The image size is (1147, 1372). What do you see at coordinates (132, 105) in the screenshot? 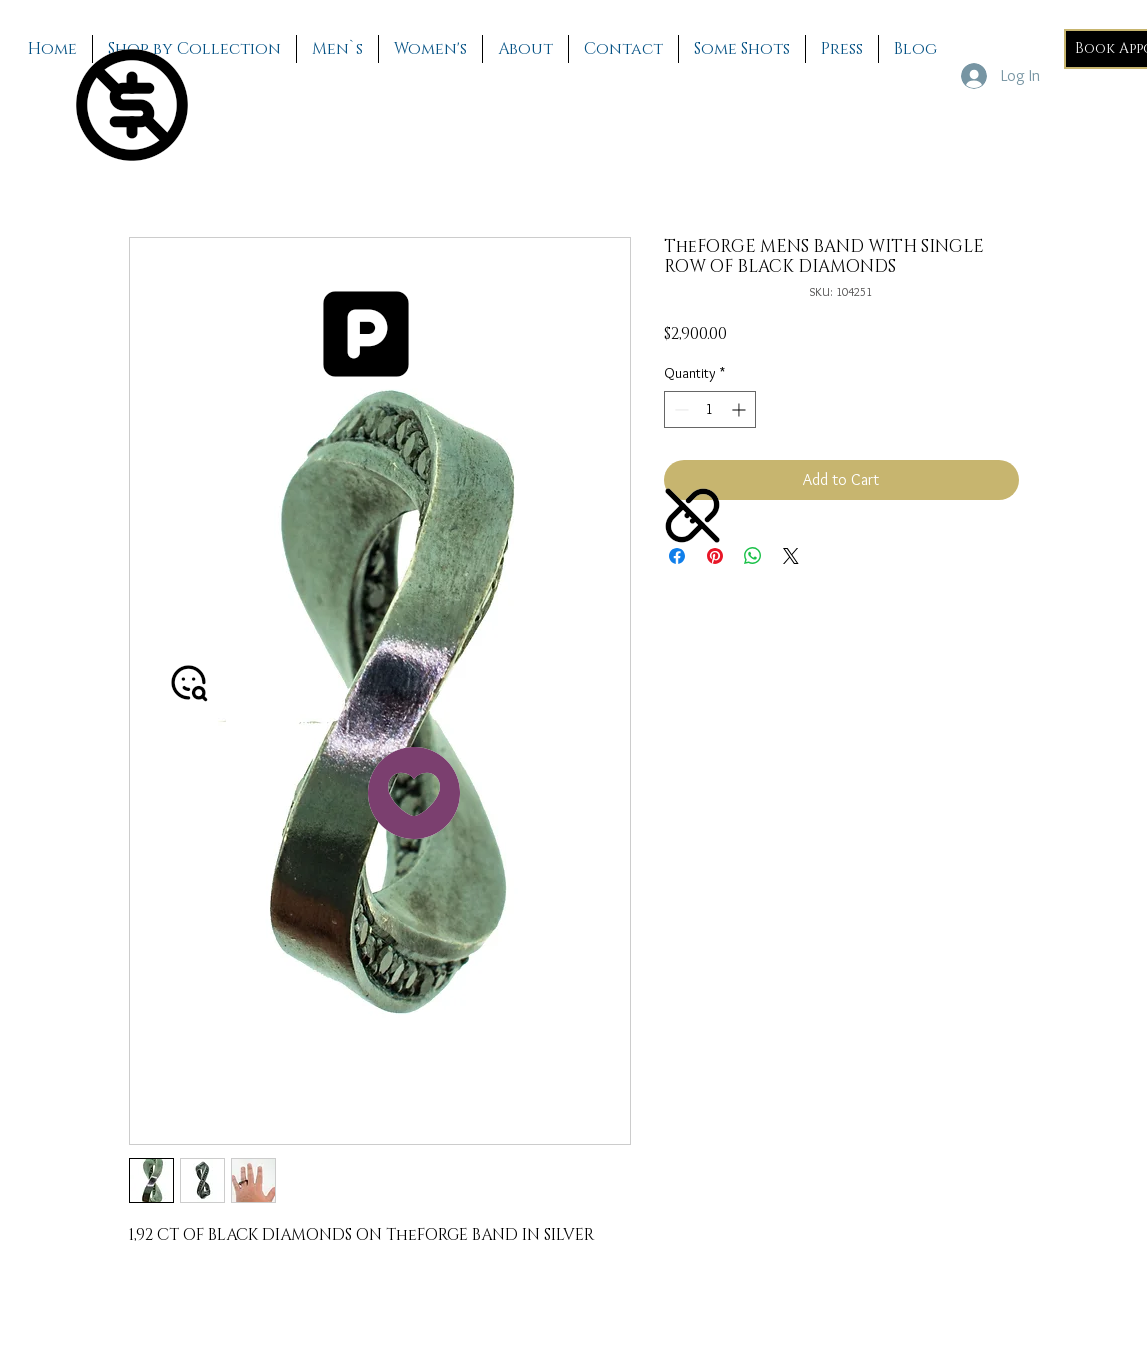
I see `indicates non-commercial use license` at bounding box center [132, 105].